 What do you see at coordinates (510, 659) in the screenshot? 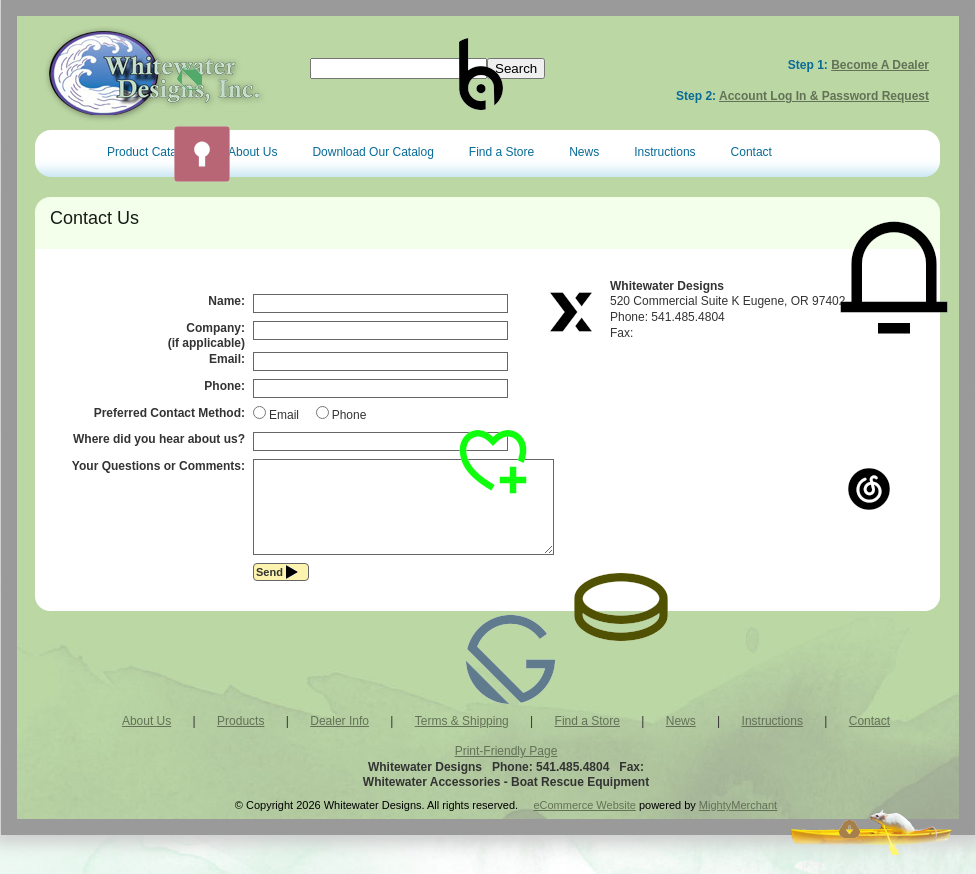
I see `gatsby framework logo` at bounding box center [510, 659].